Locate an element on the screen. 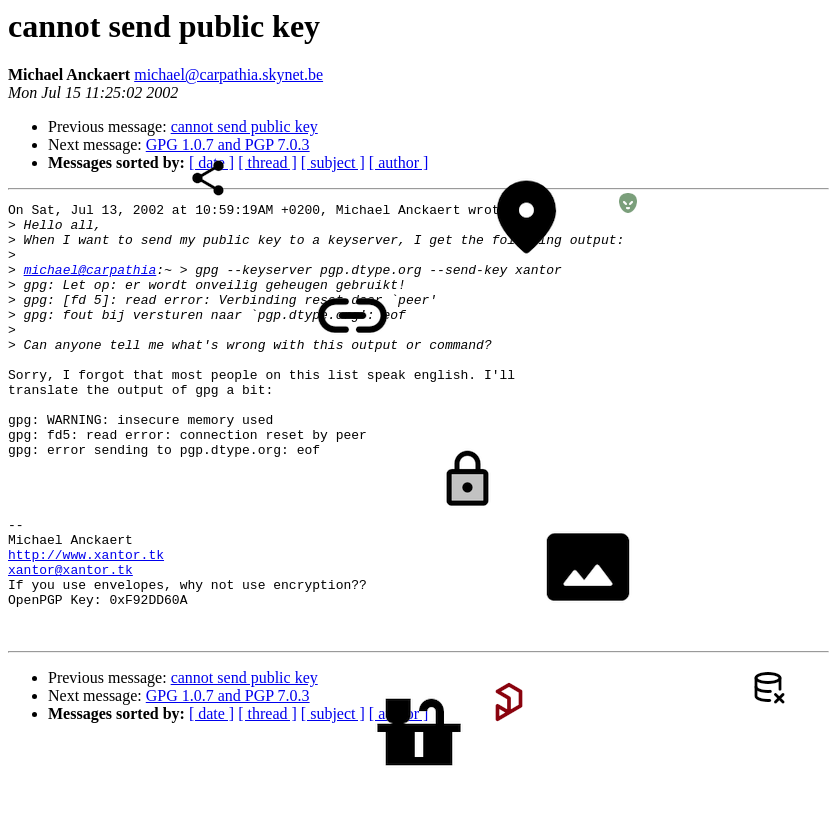 The height and width of the screenshot is (826, 837). browse kitchen countertop options is located at coordinates (419, 732).